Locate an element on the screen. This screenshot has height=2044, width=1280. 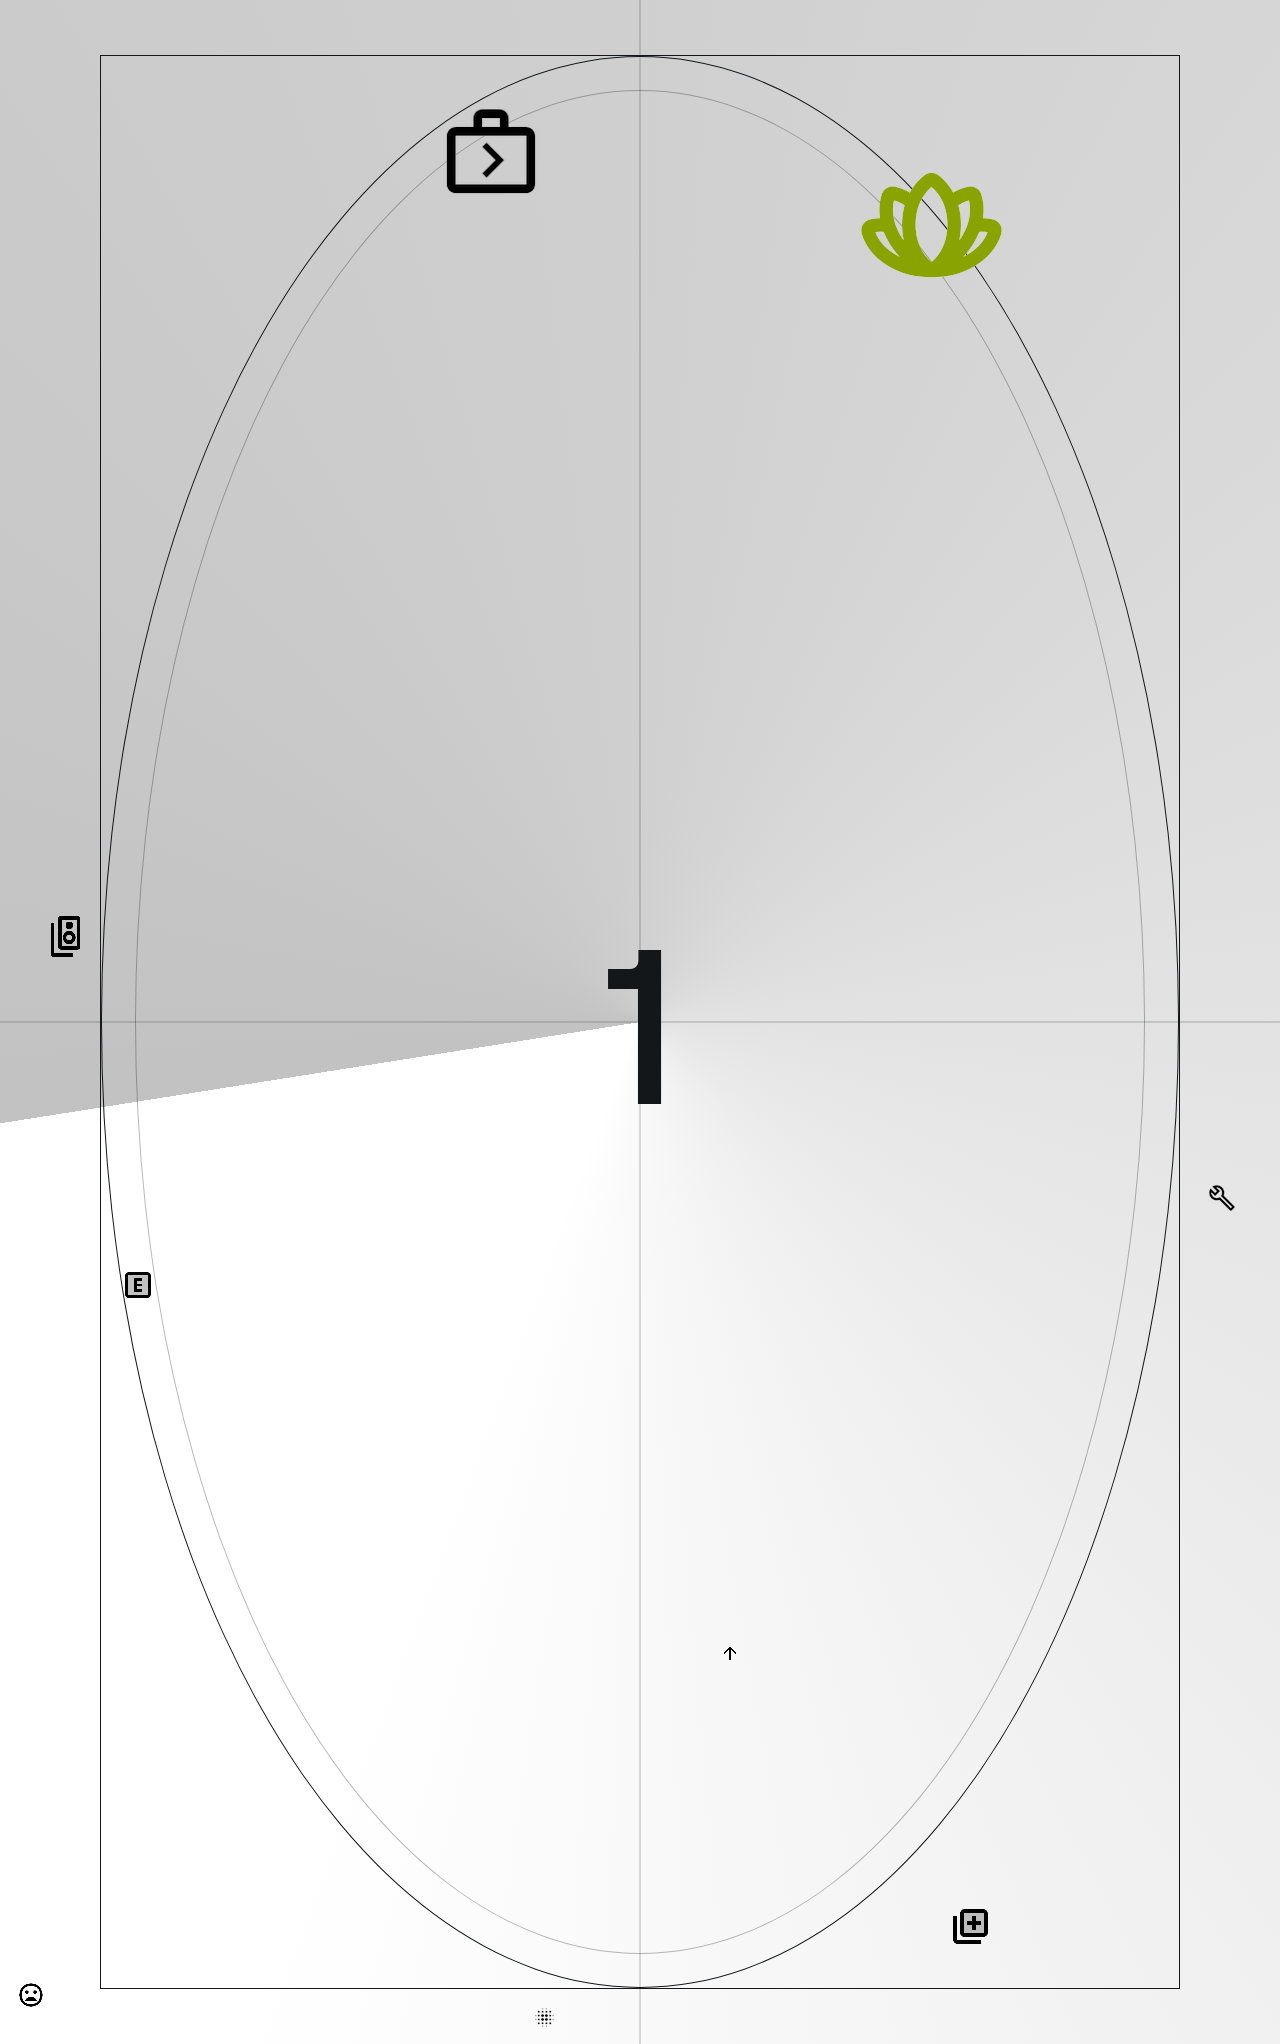
access settings or configuration options is located at coordinates (1222, 1198).